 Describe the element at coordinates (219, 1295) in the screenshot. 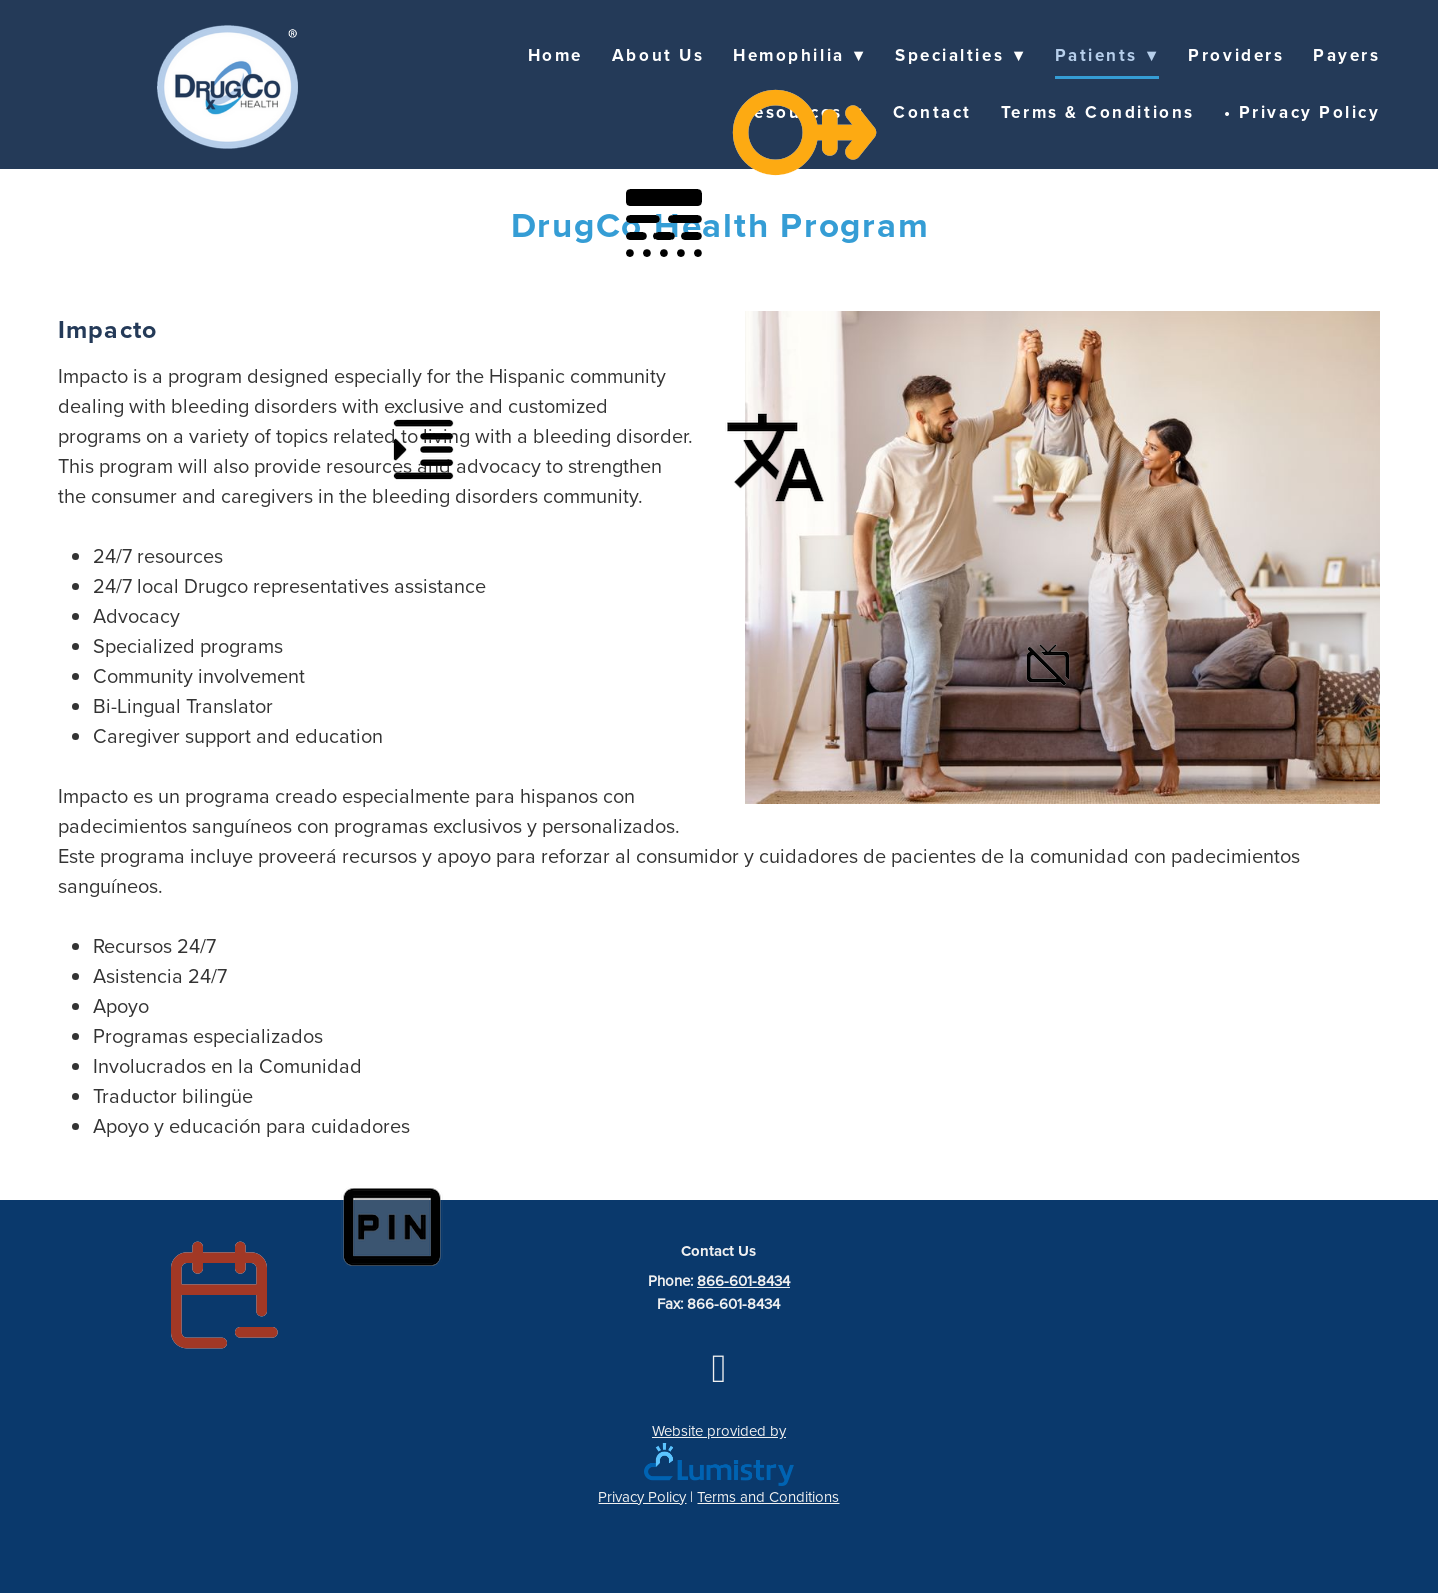

I see `remove an event from your calendar` at that location.